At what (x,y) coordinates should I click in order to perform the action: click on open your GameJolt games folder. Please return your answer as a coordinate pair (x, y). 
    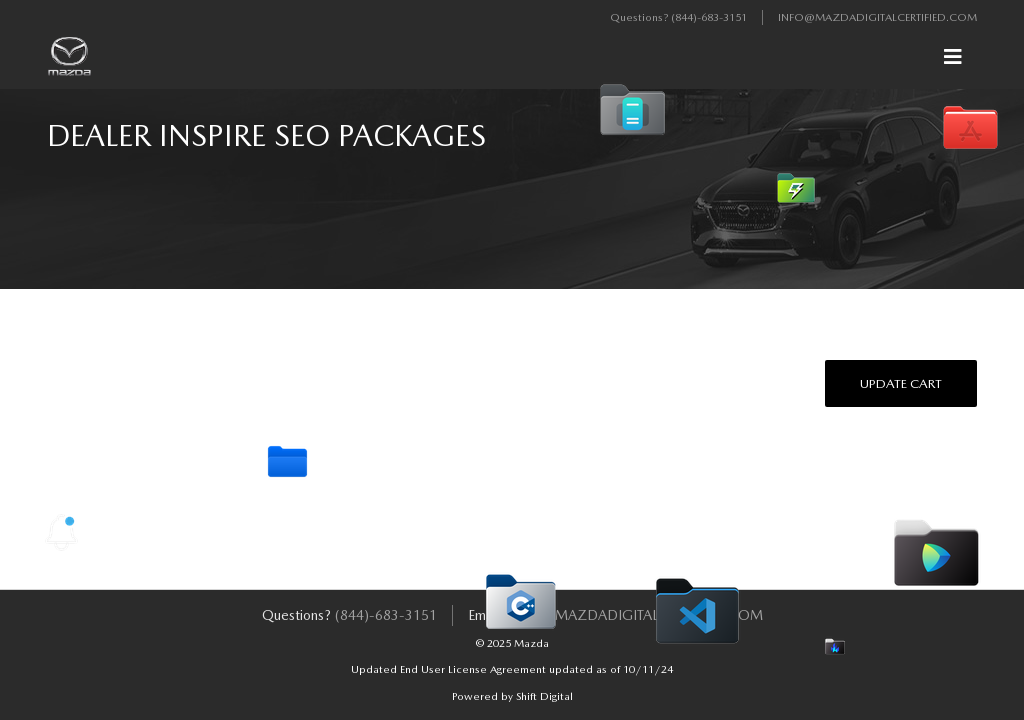
    Looking at the image, I should click on (796, 189).